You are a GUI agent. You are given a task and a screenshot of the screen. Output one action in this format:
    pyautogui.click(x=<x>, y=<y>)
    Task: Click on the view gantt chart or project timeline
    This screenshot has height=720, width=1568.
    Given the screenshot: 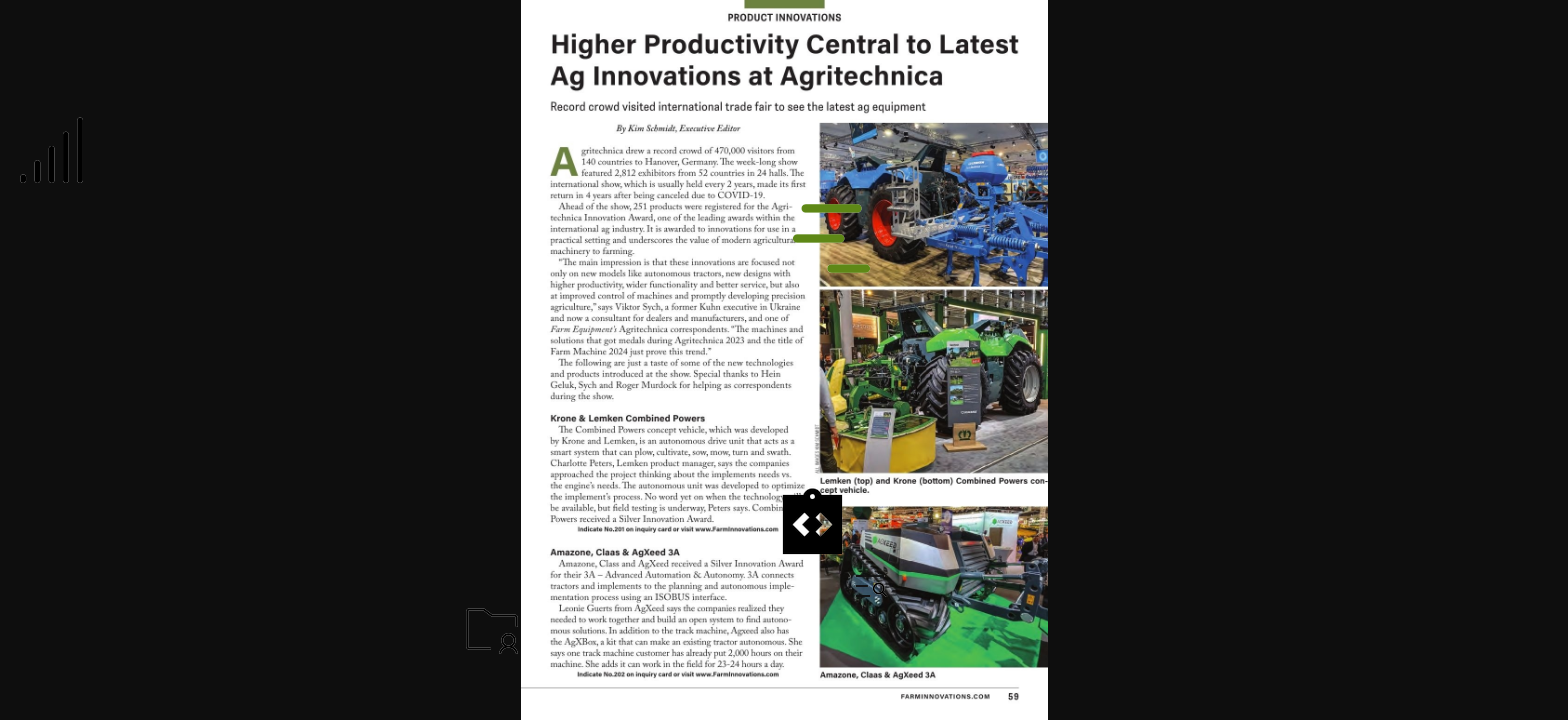 What is the action you would take?
    pyautogui.click(x=831, y=238)
    